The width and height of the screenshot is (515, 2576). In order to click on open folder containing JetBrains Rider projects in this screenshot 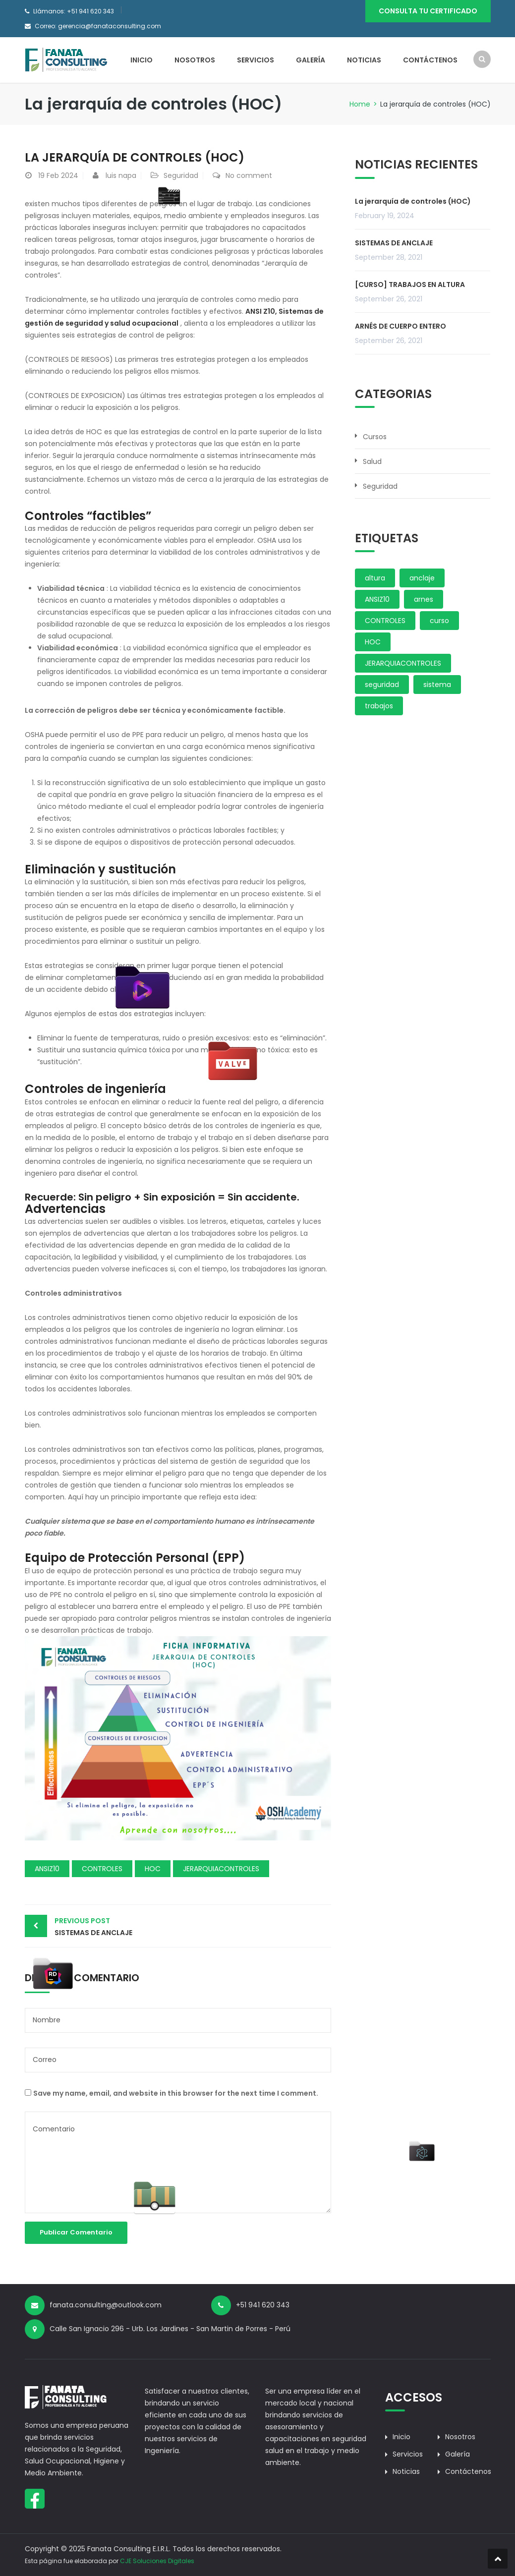, I will do `click(53, 1974)`.